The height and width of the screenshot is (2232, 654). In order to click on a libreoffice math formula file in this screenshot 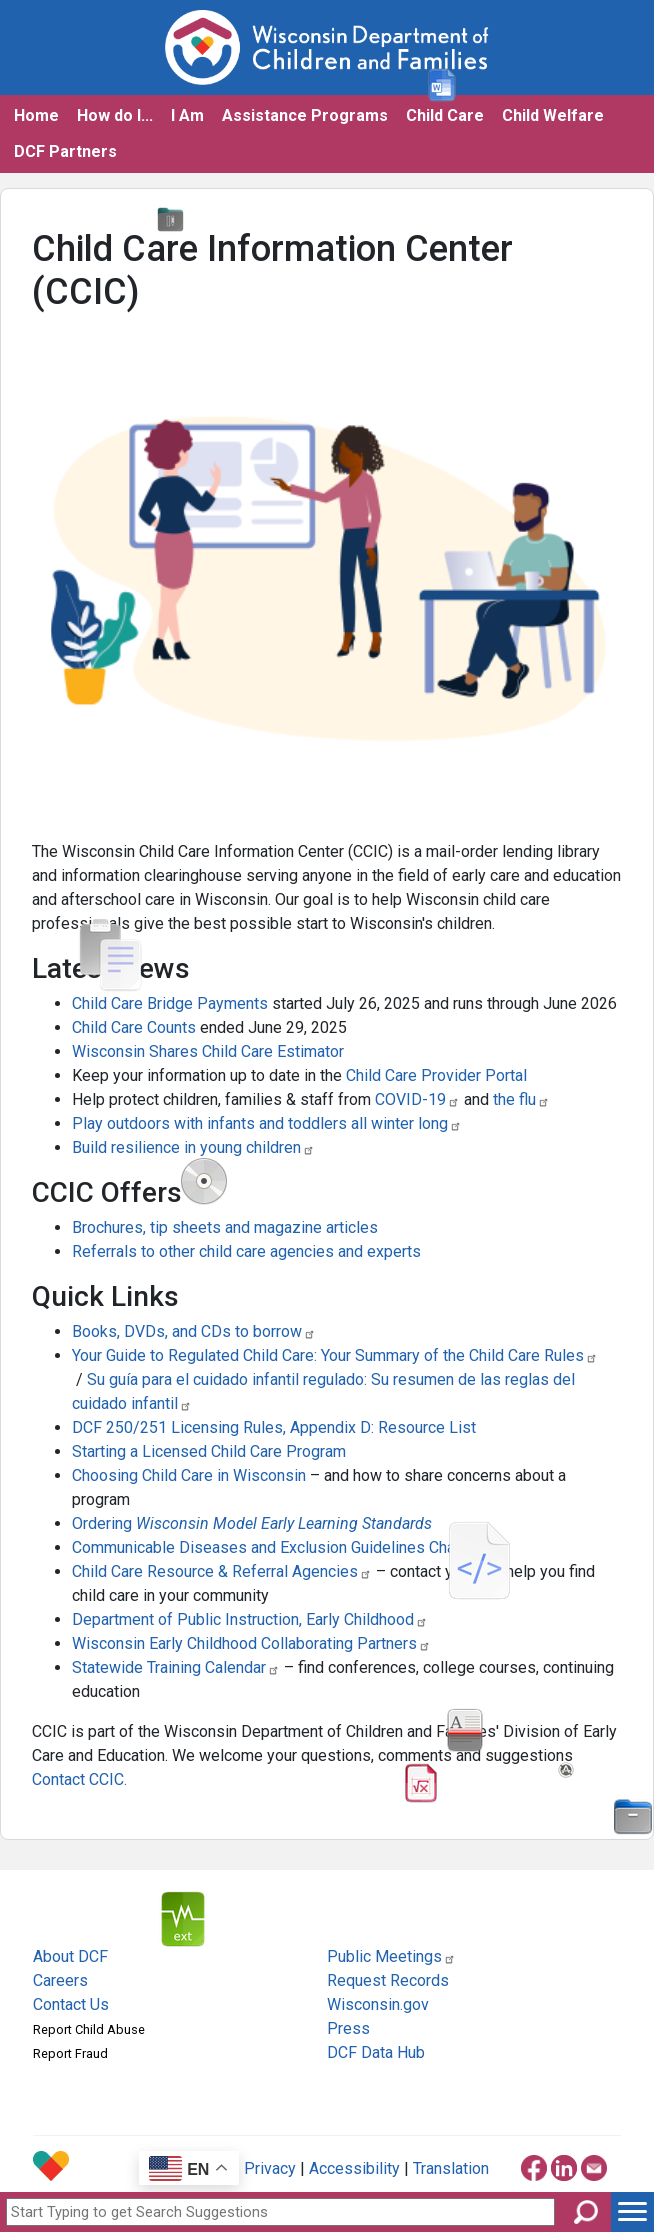, I will do `click(421, 1783)`.